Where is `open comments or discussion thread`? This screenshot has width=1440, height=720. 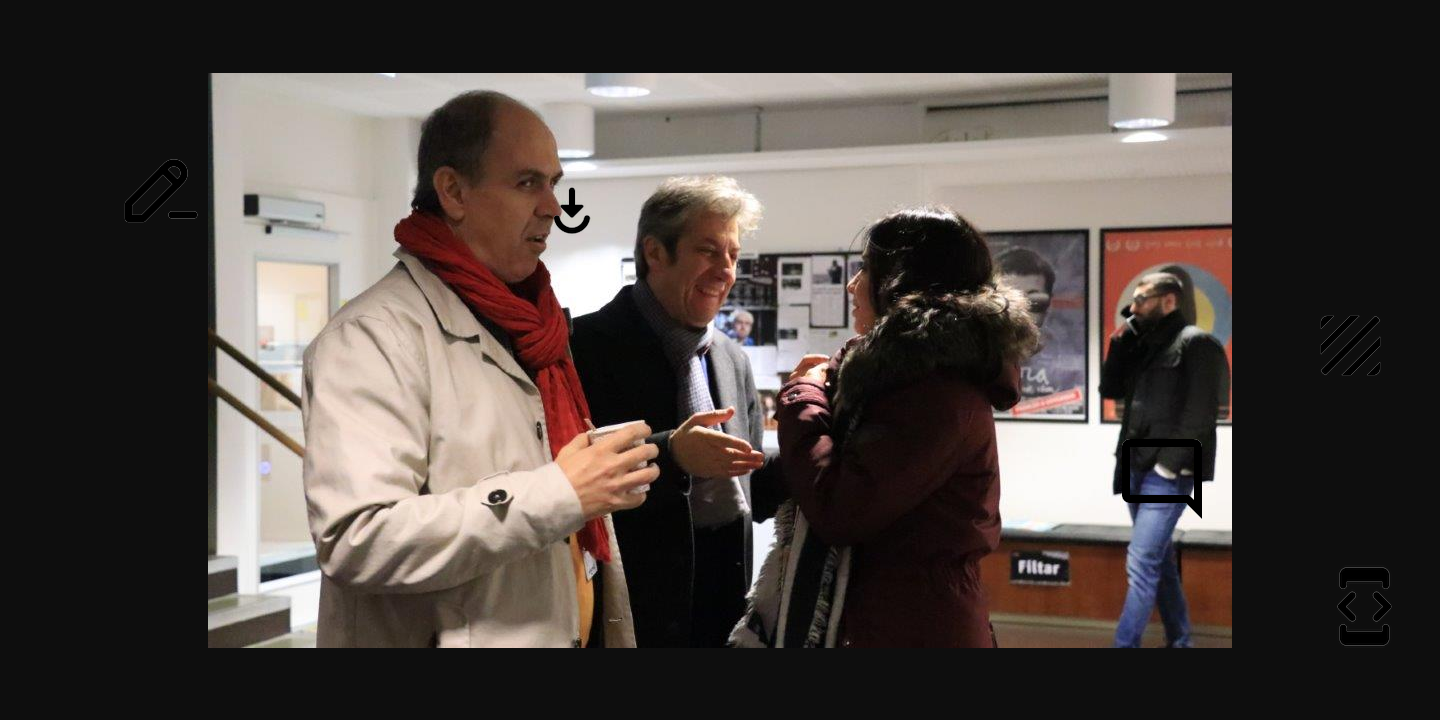 open comments or discussion thread is located at coordinates (1162, 479).